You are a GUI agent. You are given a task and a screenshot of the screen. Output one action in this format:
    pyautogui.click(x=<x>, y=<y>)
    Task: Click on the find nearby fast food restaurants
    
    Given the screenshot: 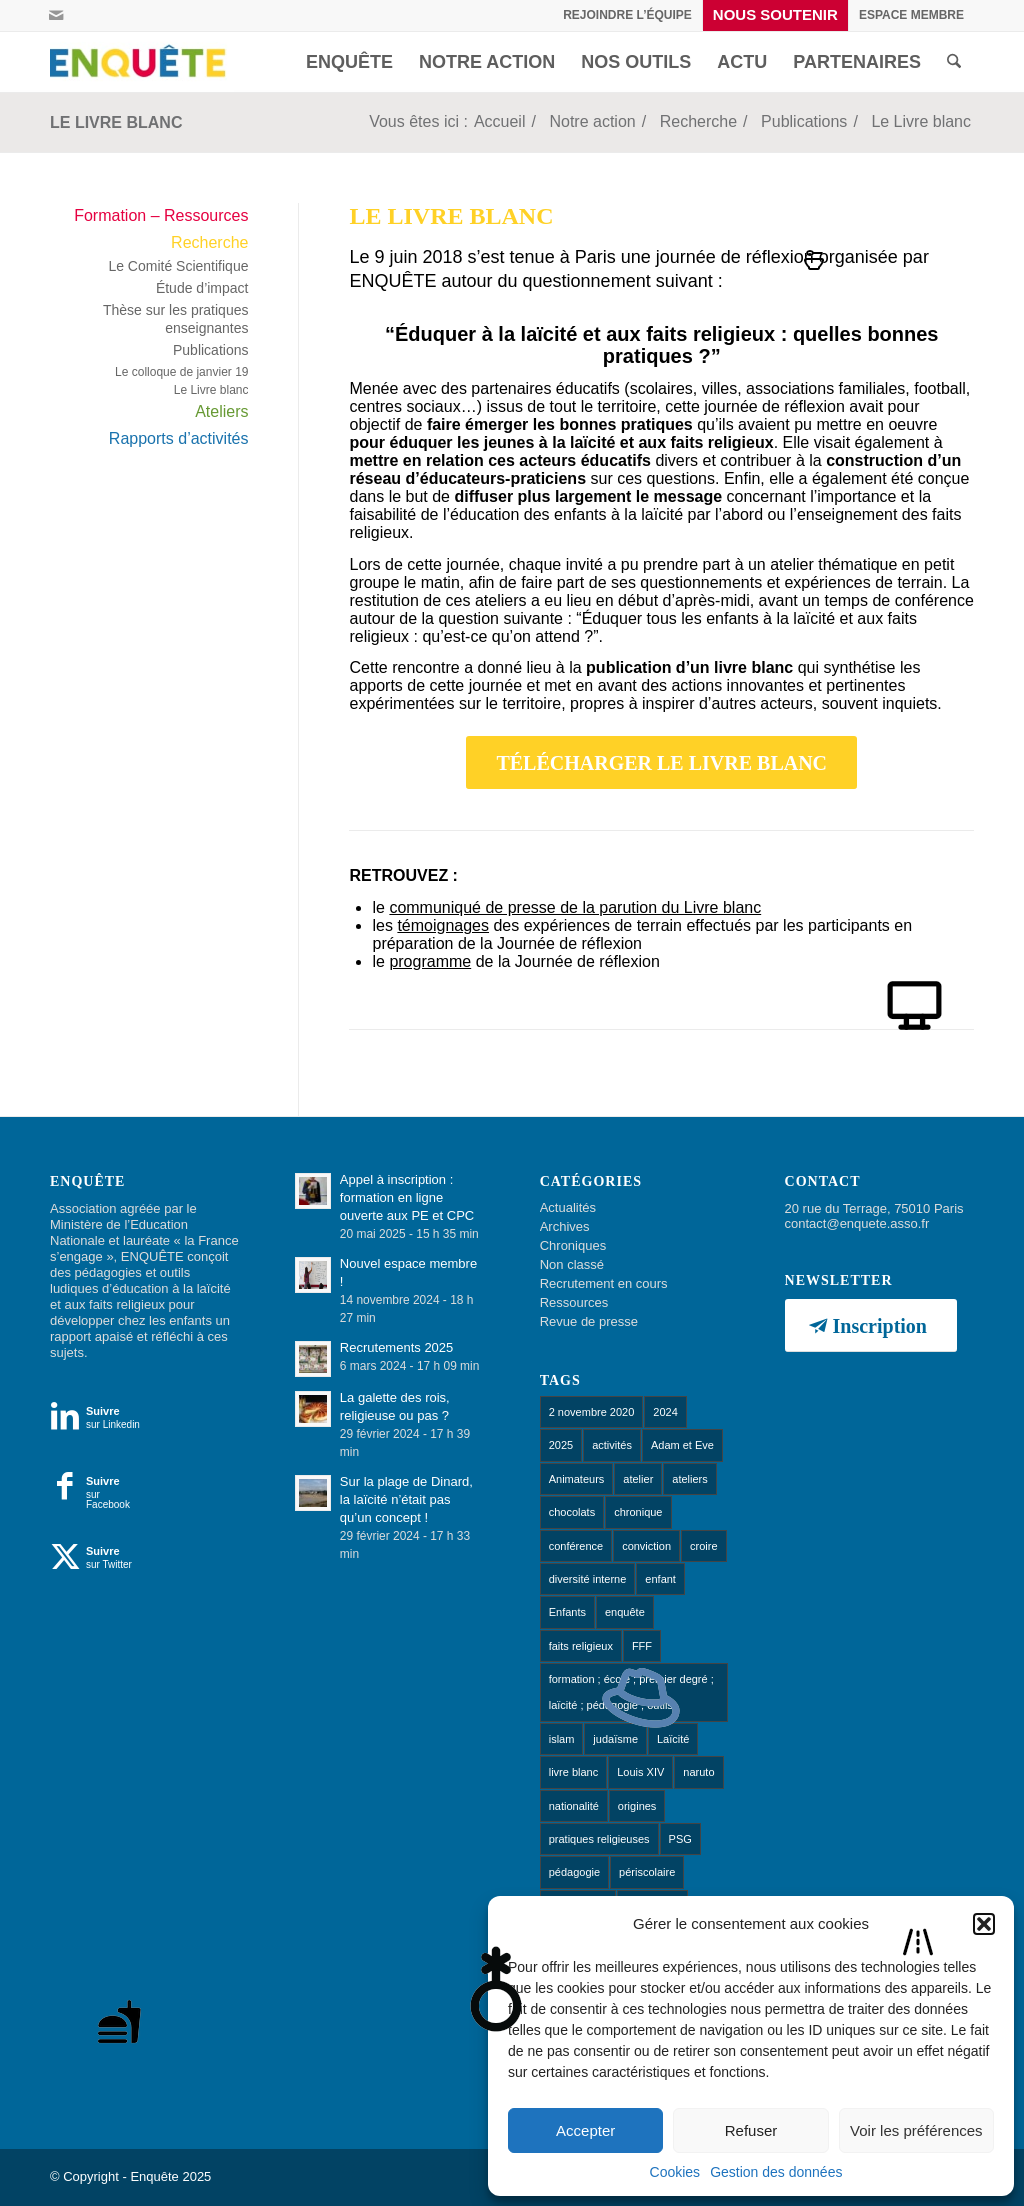 What is the action you would take?
    pyautogui.click(x=119, y=2021)
    